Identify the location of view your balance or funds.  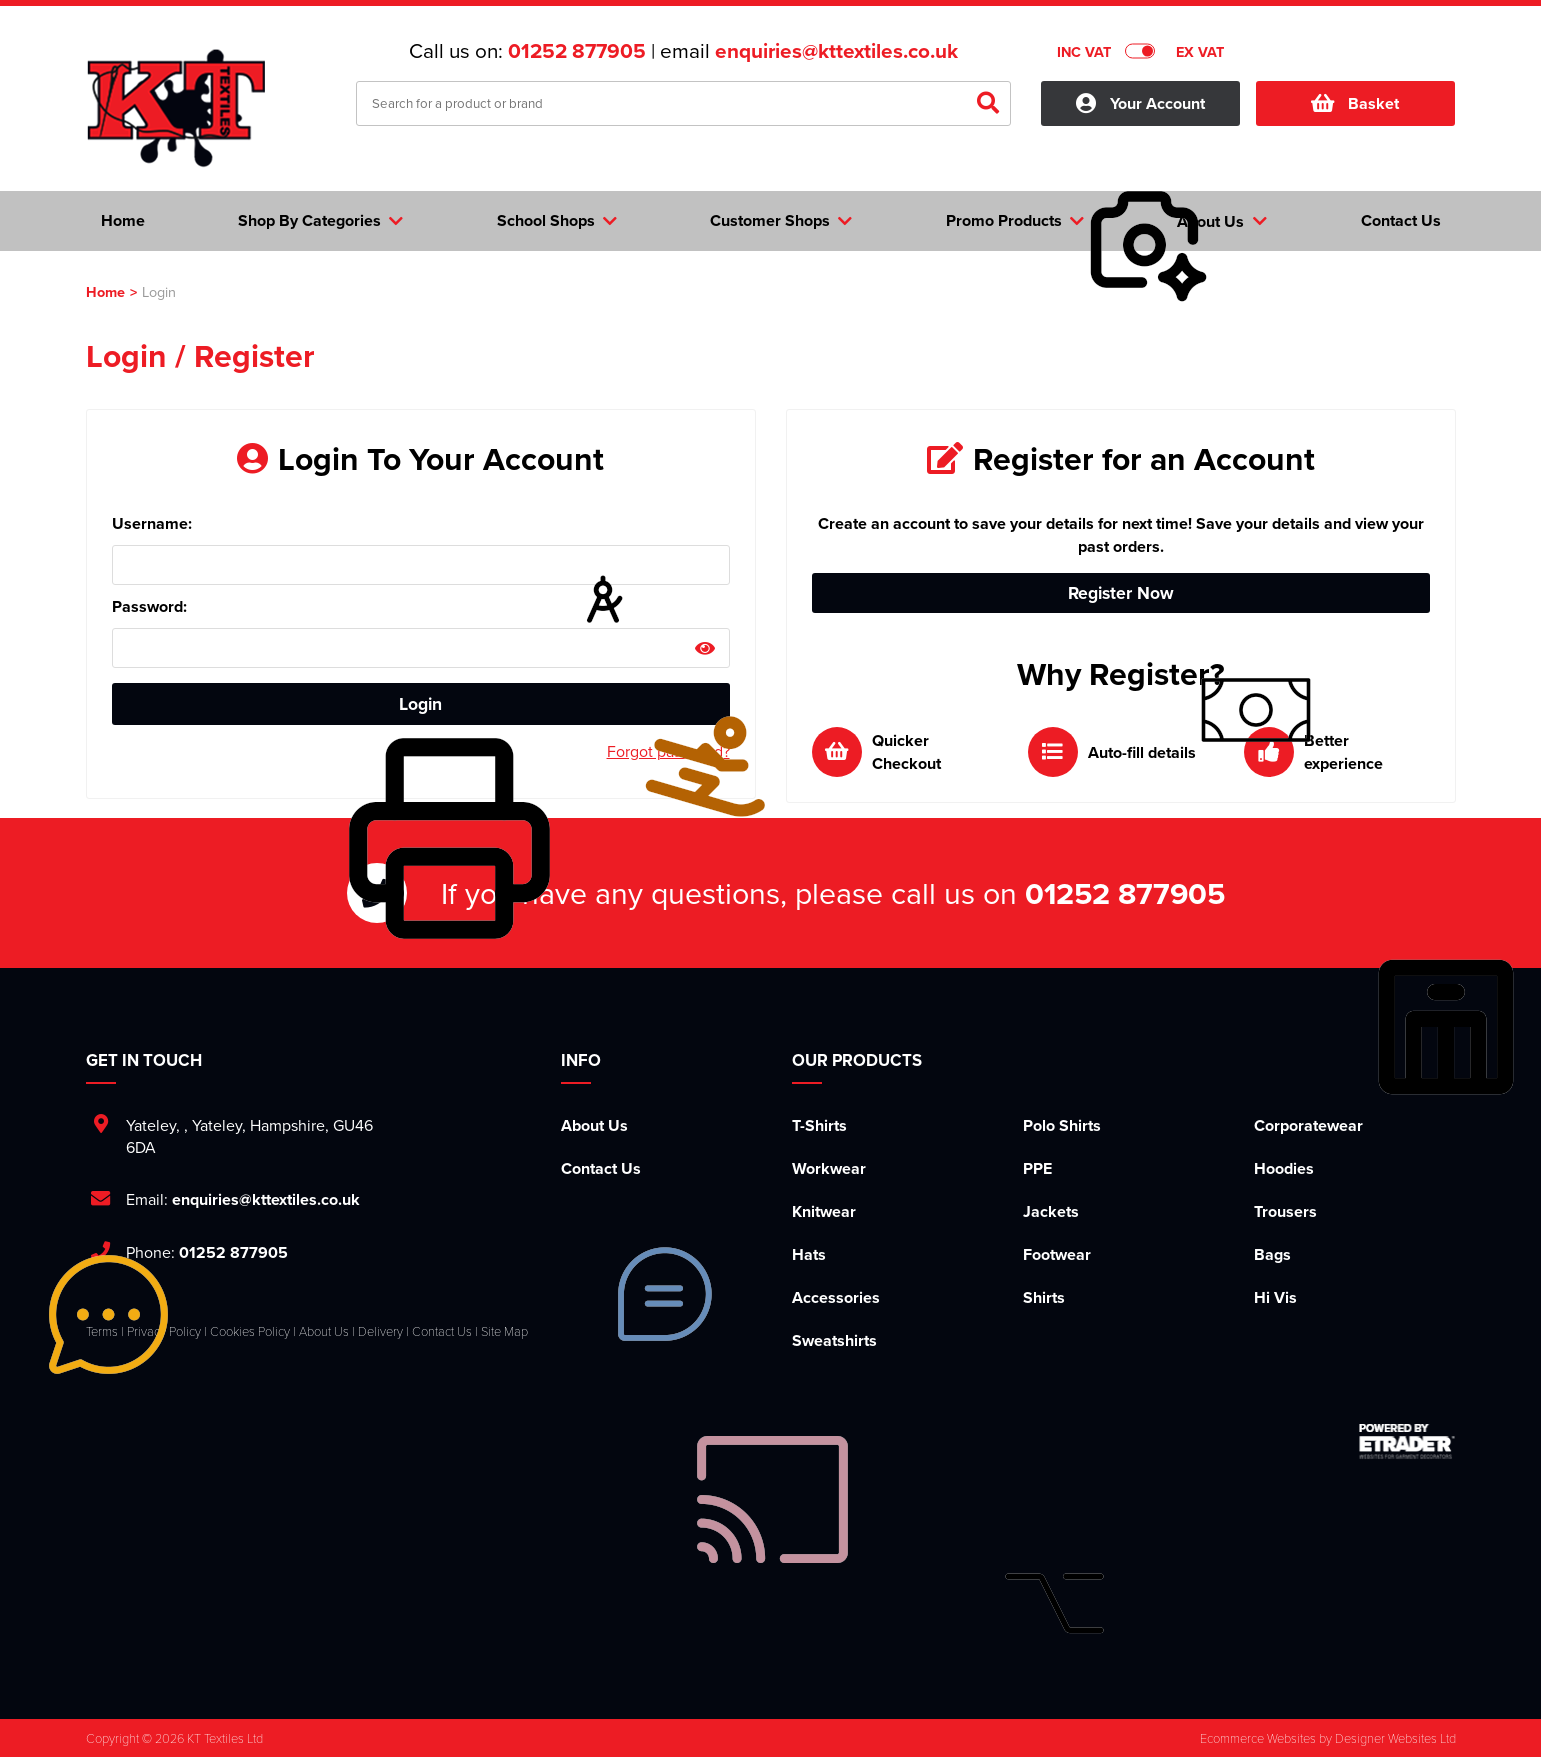
(1256, 710).